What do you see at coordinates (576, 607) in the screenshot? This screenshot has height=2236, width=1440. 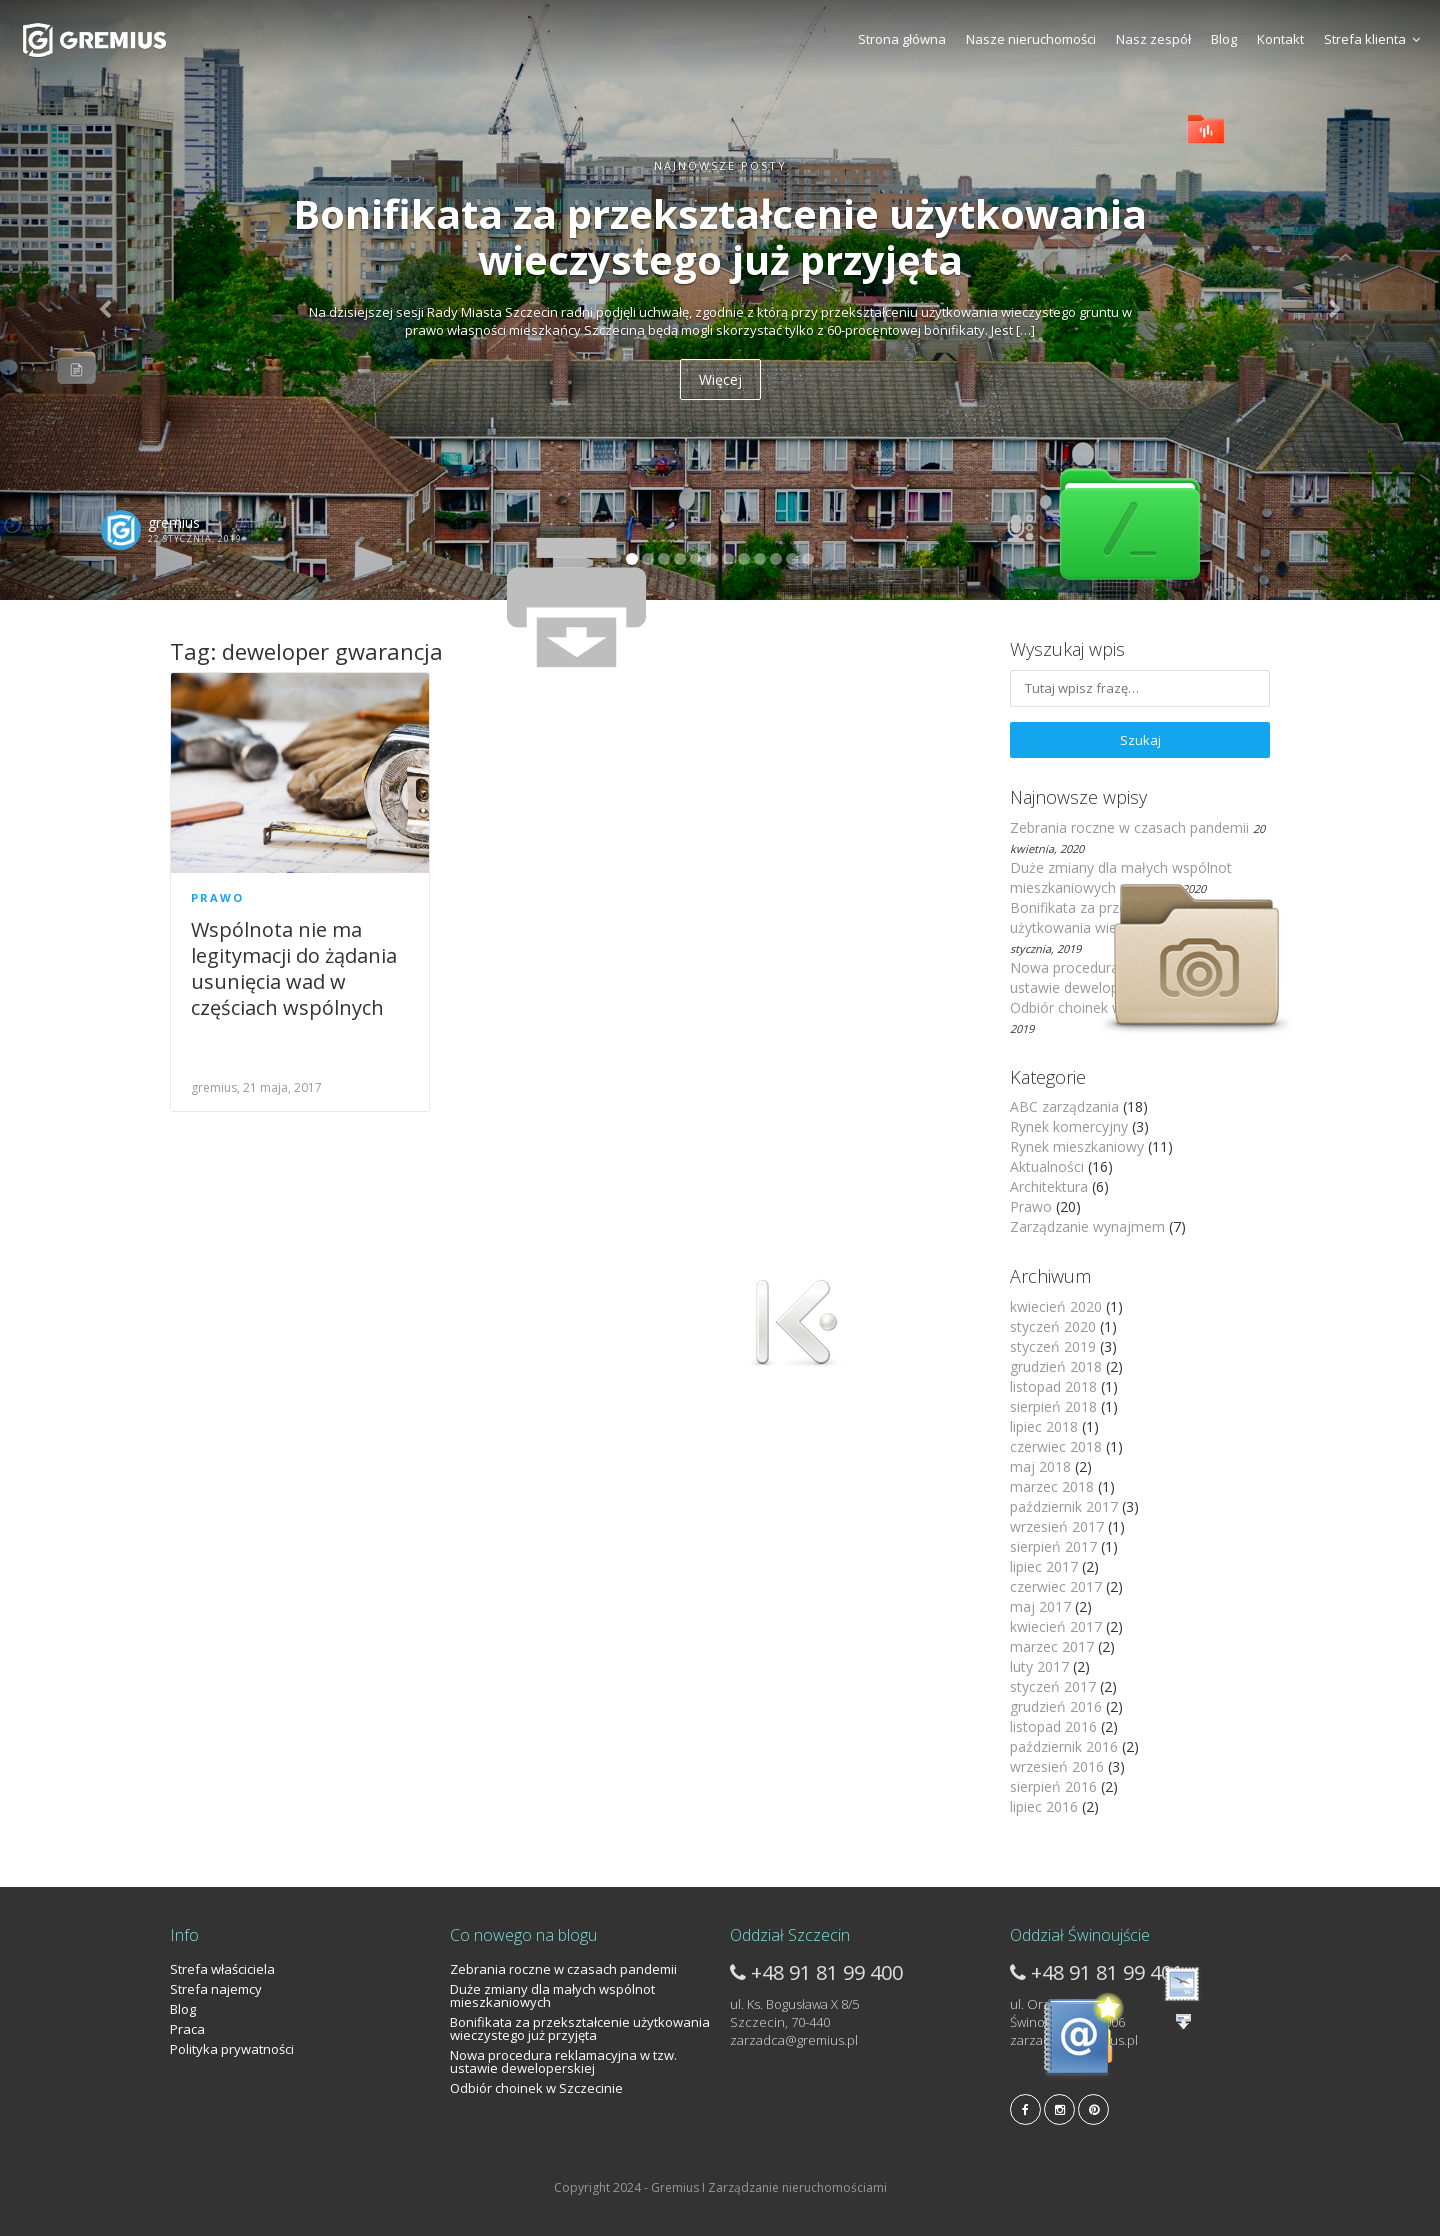 I see `indicates a print job is in progress` at bounding box center [576, 607].